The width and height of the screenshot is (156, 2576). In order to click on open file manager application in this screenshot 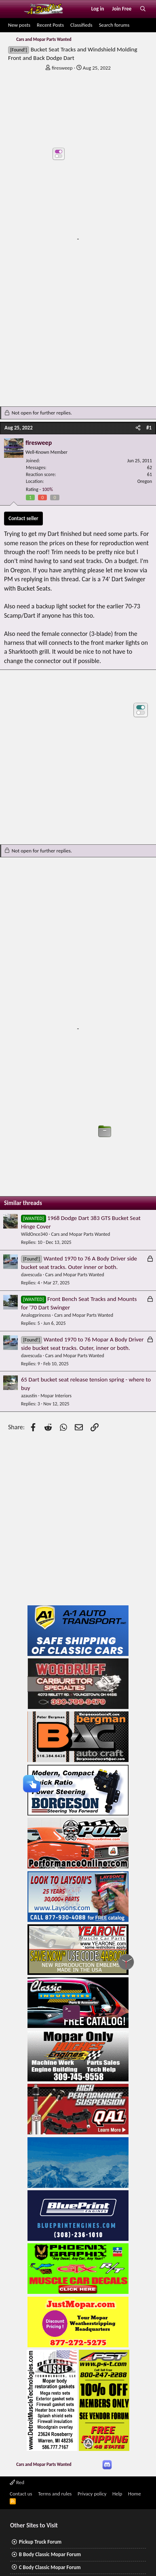, I will do `click(105, 1131)`.